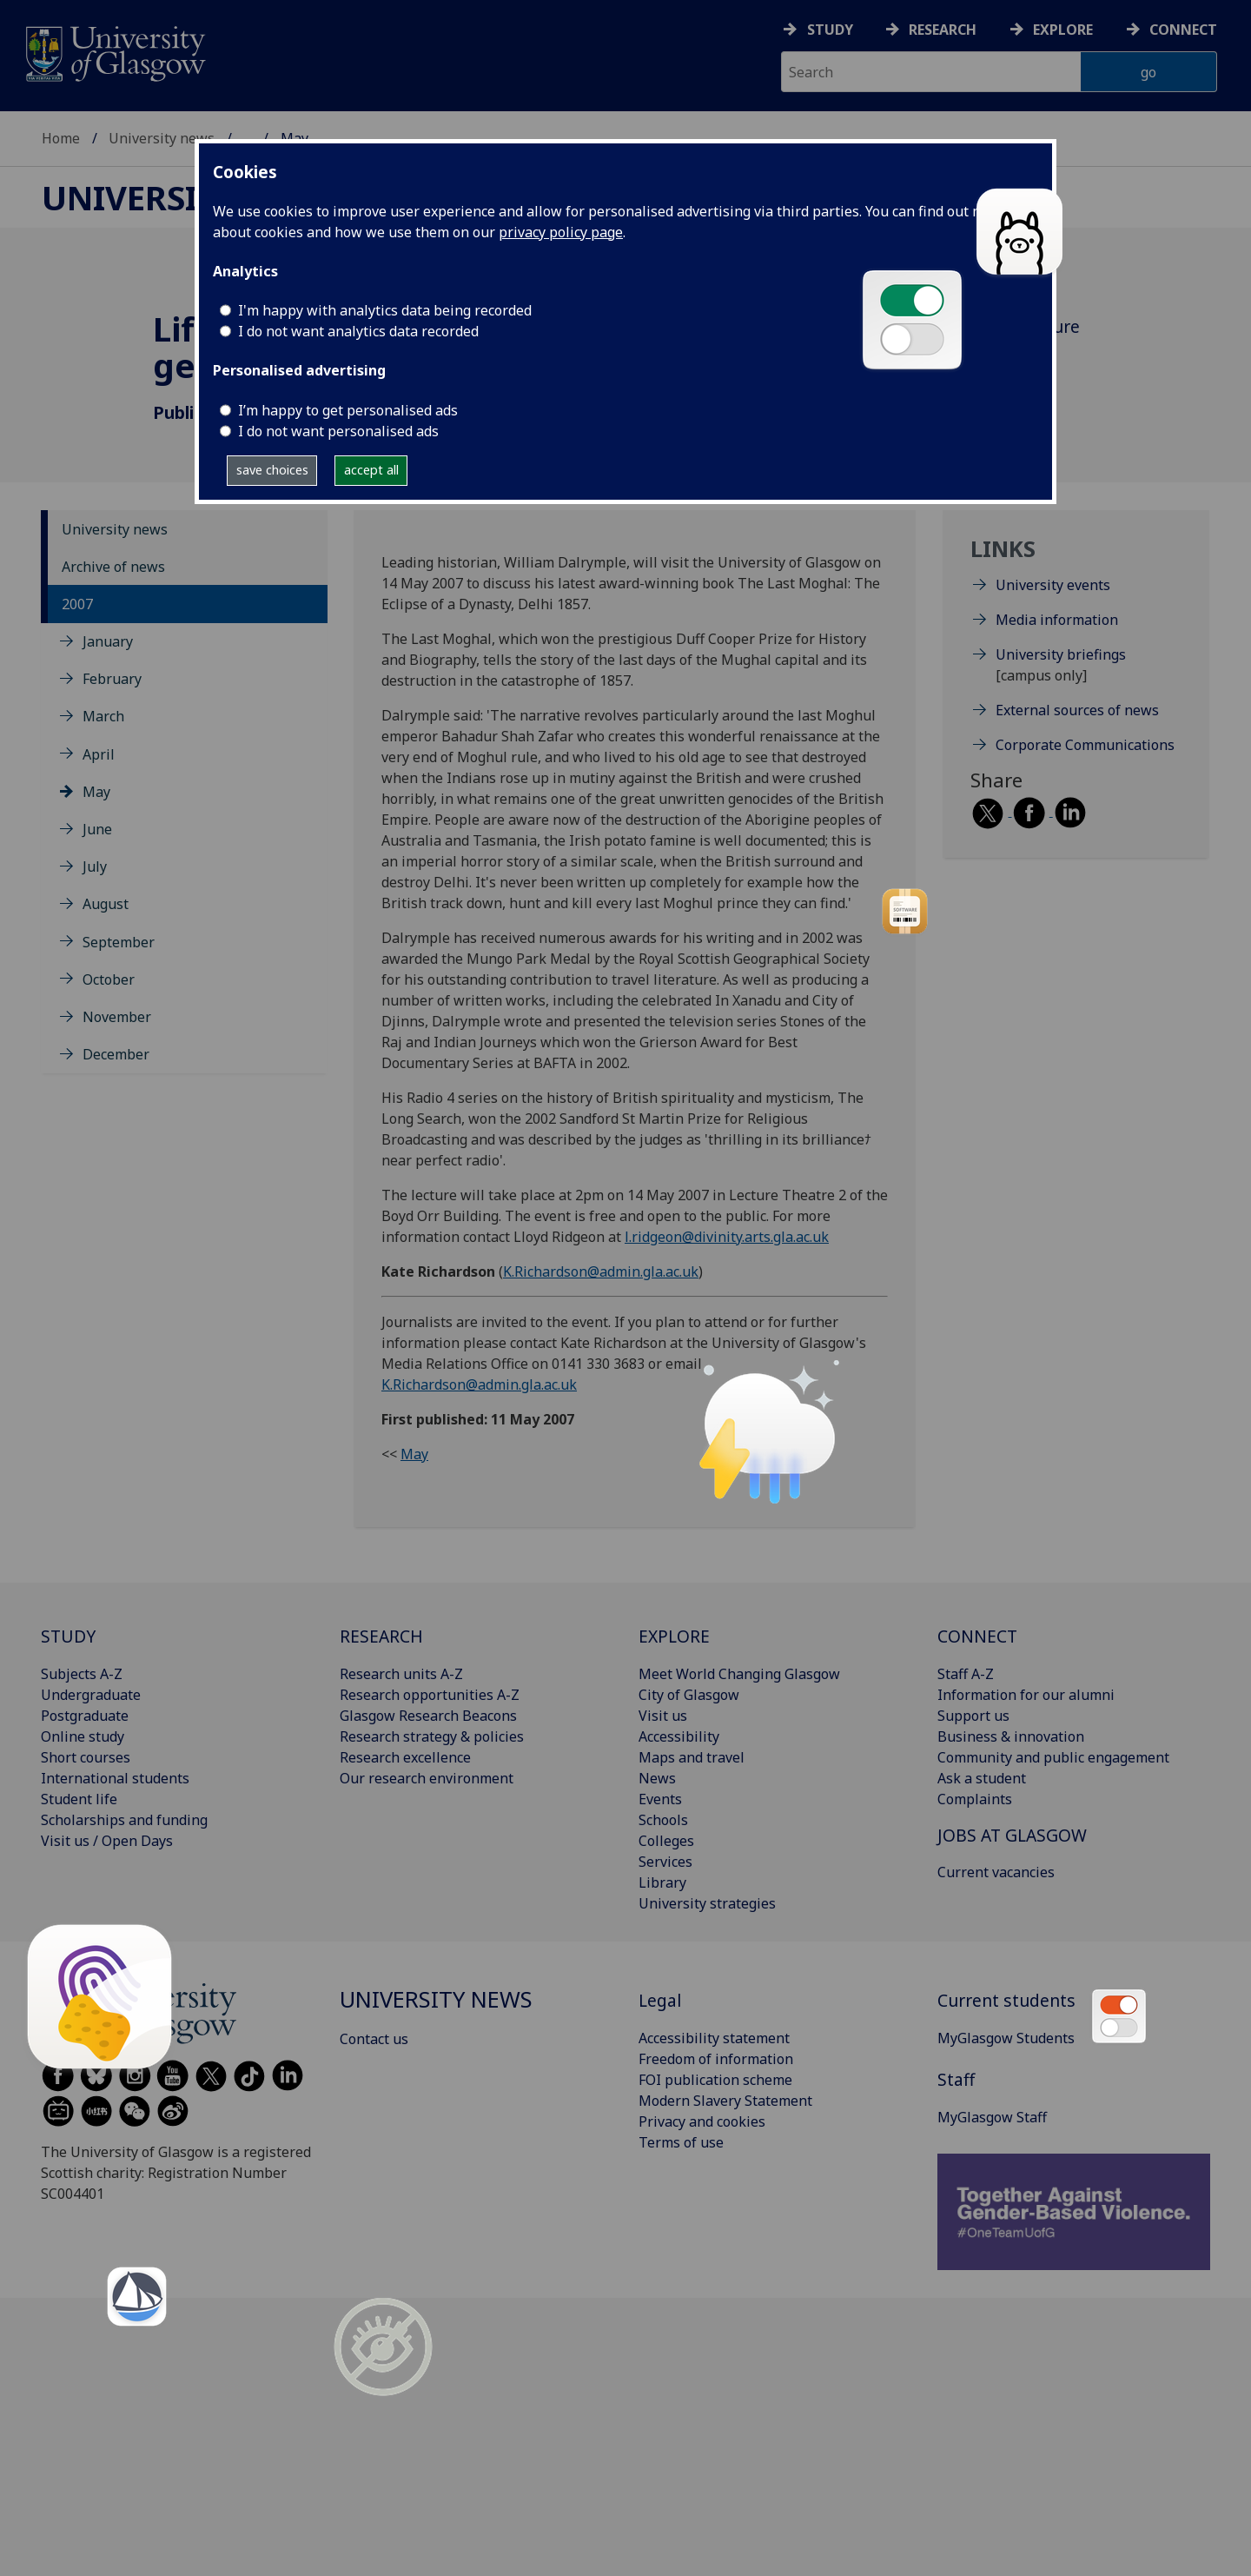 This screenshot has width=1251, height=2576. I want to click on open the Solus operating system app, so click(136, 2296).